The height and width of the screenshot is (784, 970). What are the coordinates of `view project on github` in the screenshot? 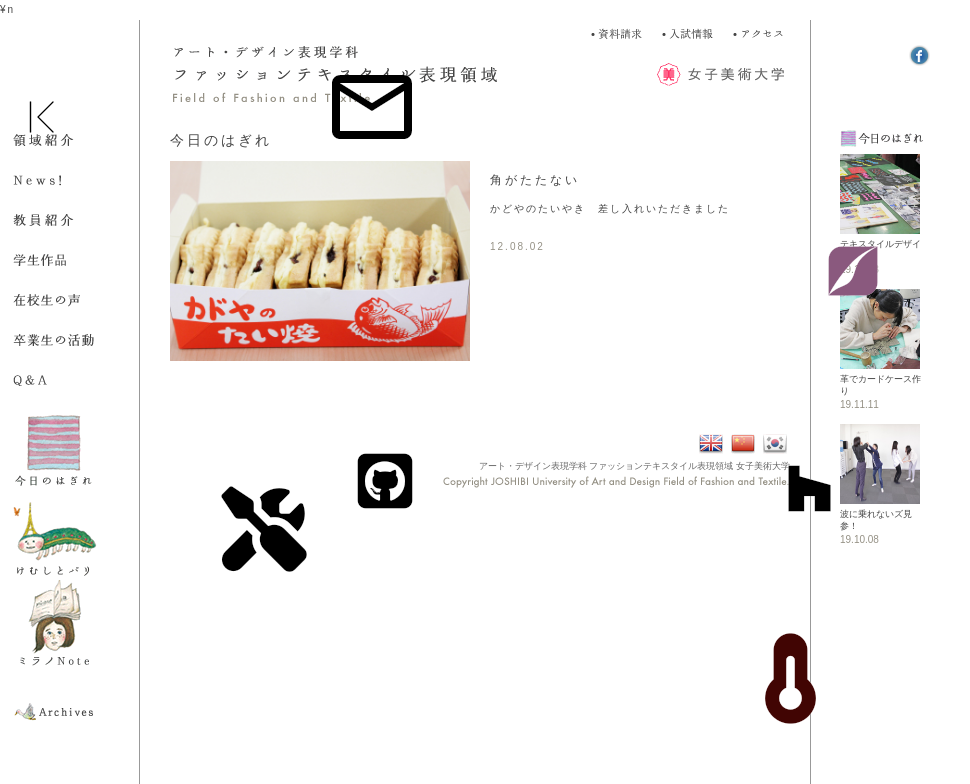 It's located at (385, 481).